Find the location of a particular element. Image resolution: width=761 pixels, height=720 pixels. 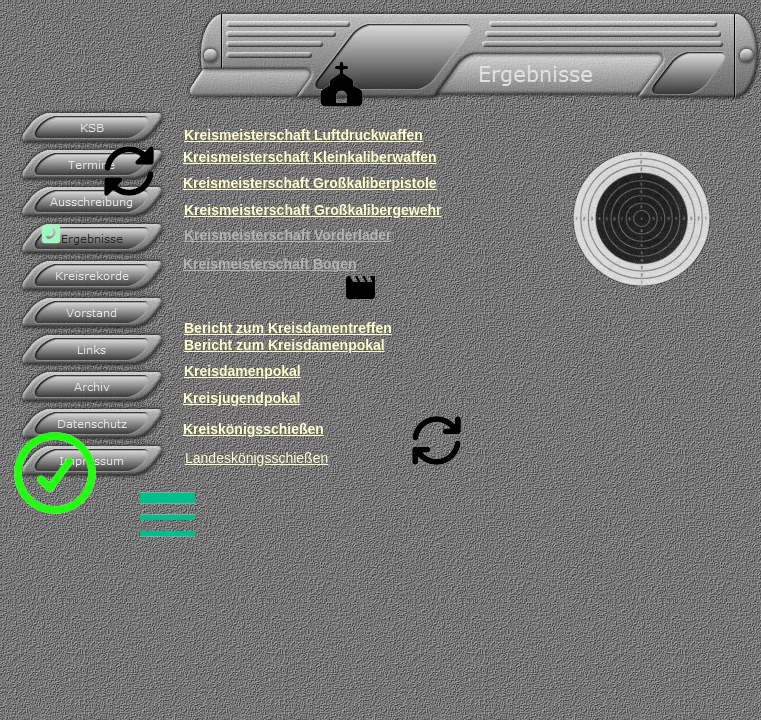

indicates task or action completed successfully is located at coordinates (55, 473).